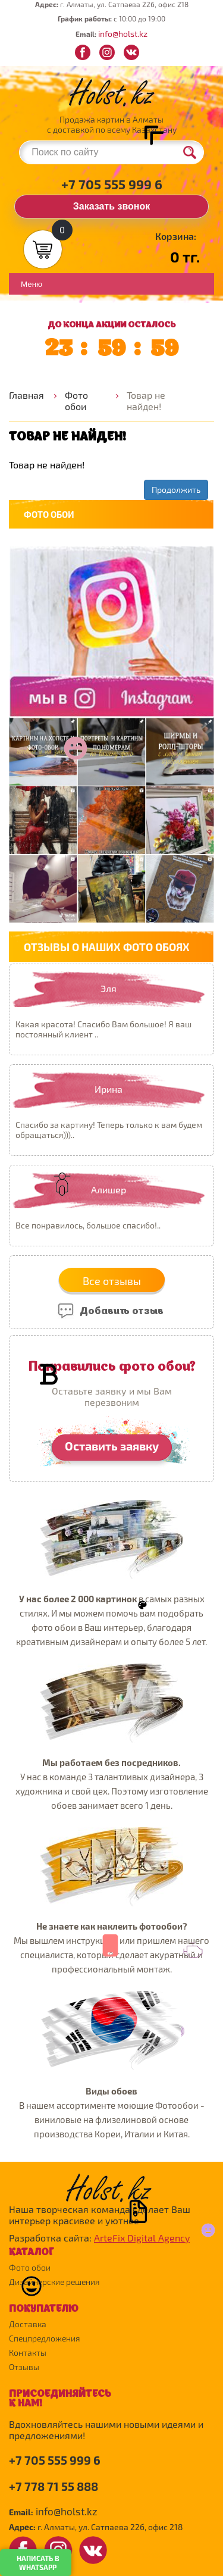 This screenshot has height=2576, width=223. I want to click on view engine status or diagnostics, so click(193, 1950).